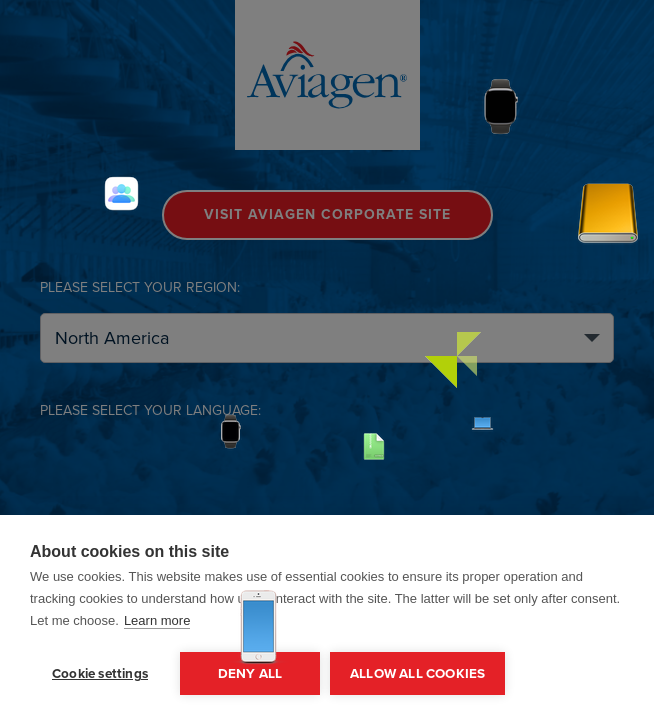 The width and height of the screenshot is (654, 720). What do you see at coordinates (121, 193) in the screenshot?
I see `access family sharing and parental control settings` at bounding box center [121, 193].